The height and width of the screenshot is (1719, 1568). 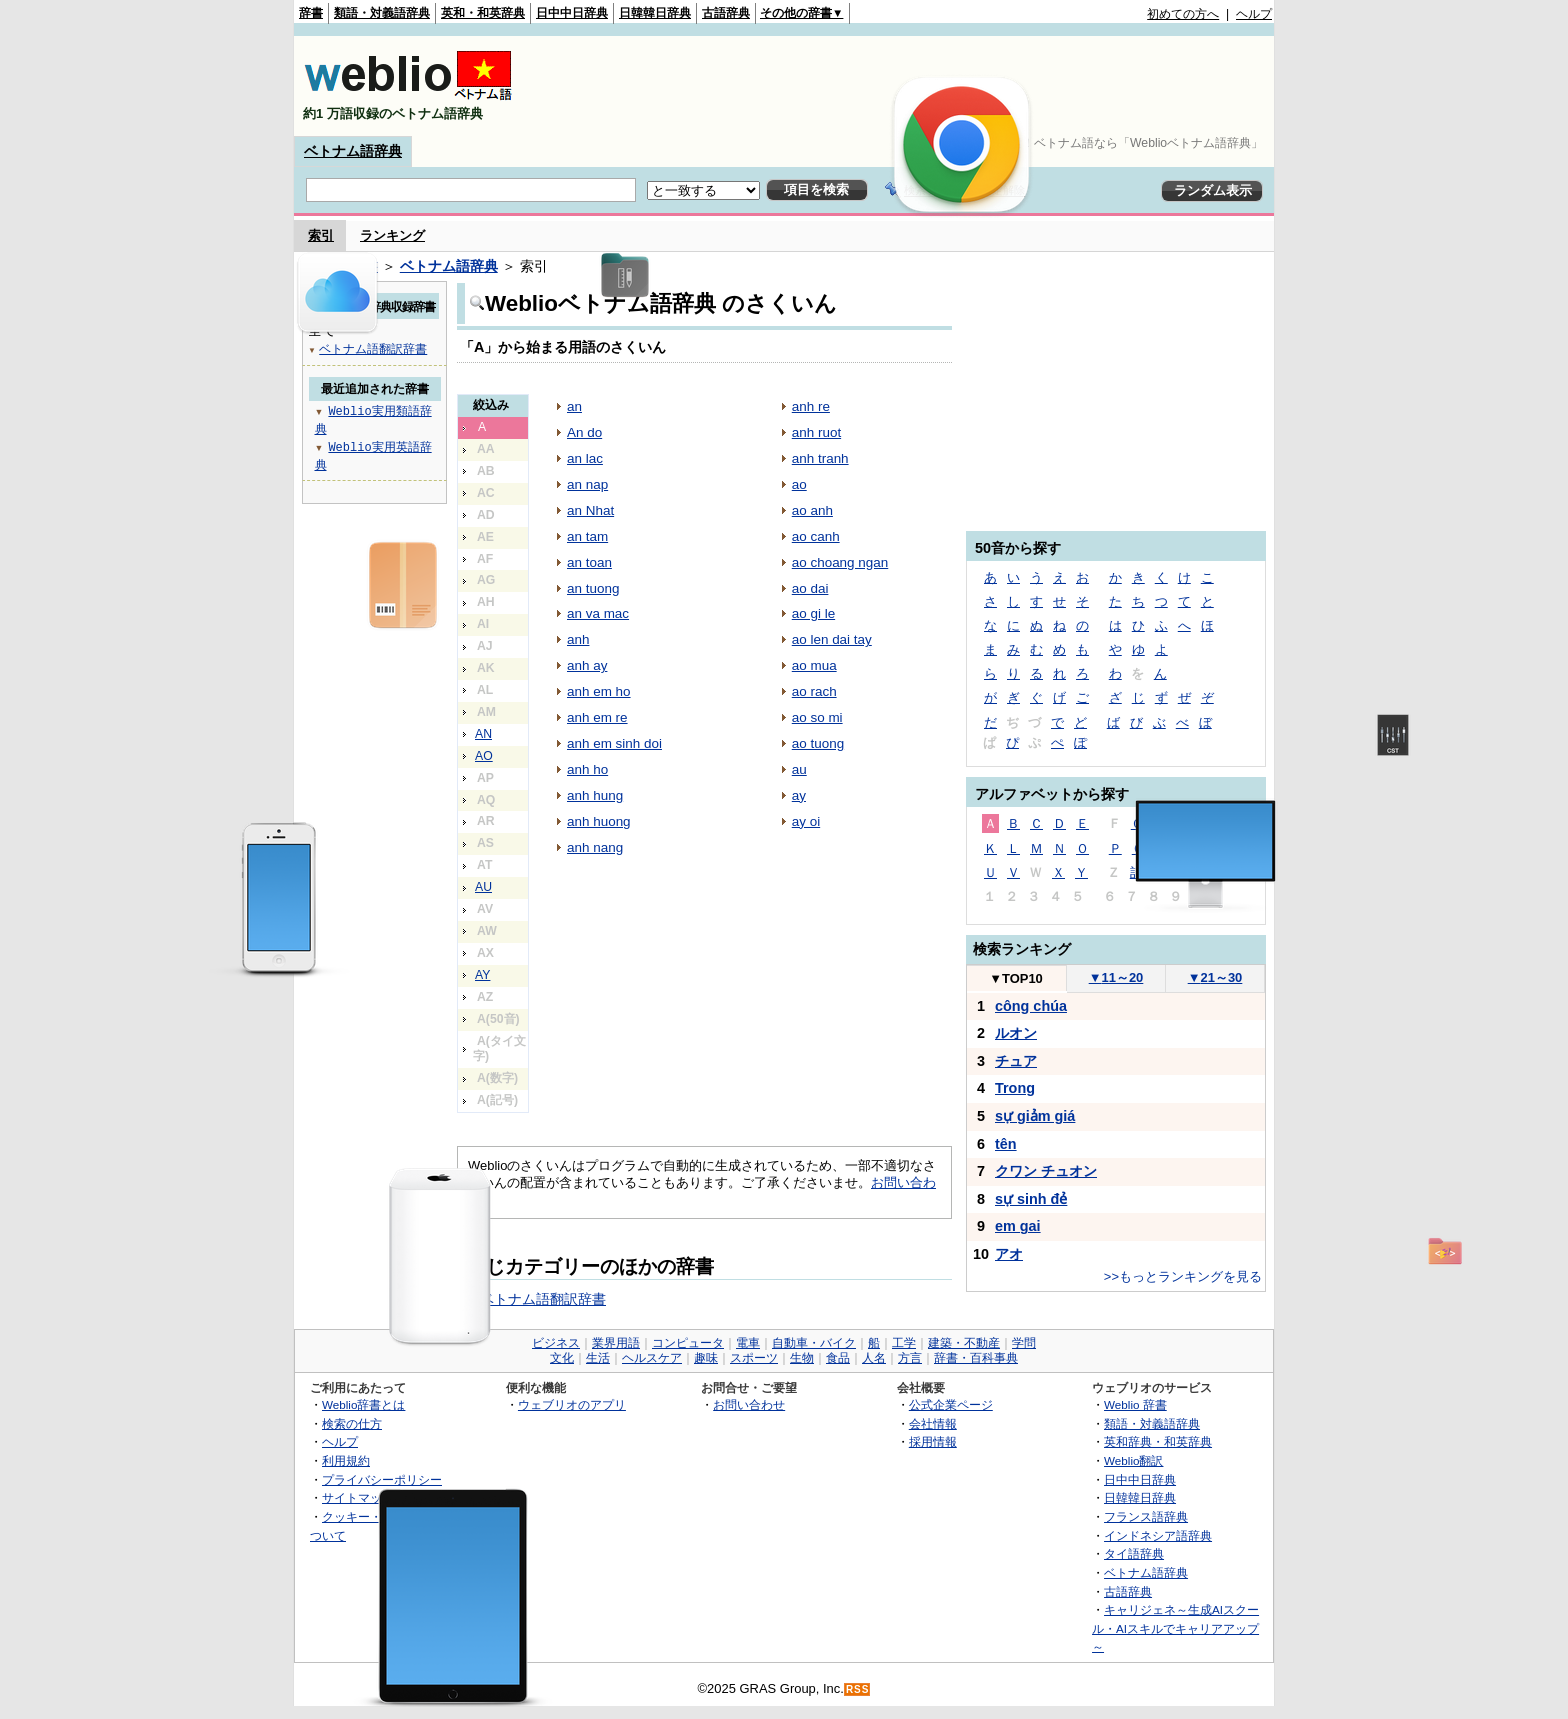 I want to click on open Google Chrome browser, so click(x=961, y=144).